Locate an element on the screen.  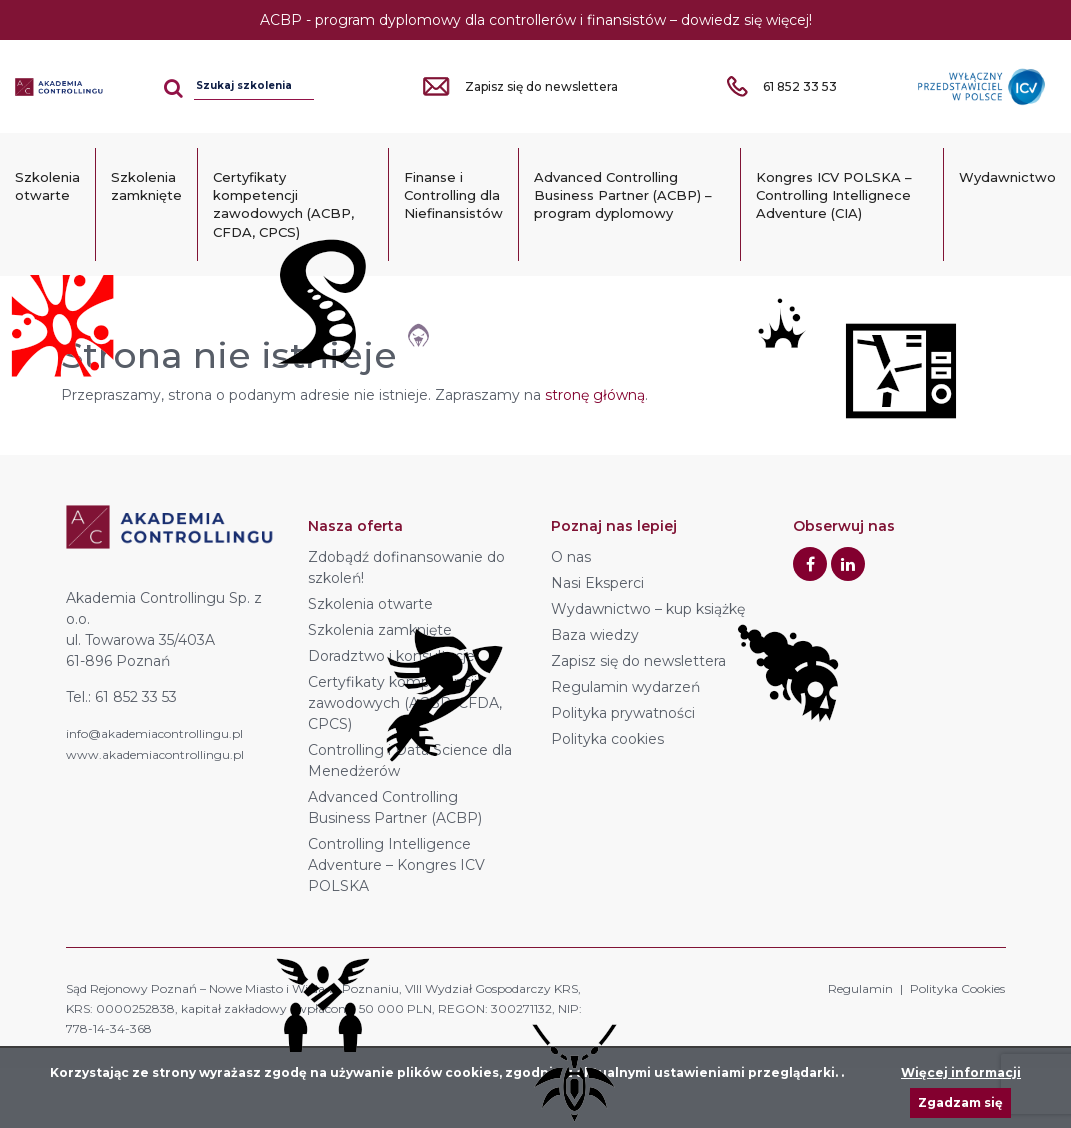
access GPS navigation or location tracking is located at coordinates (901, 371).